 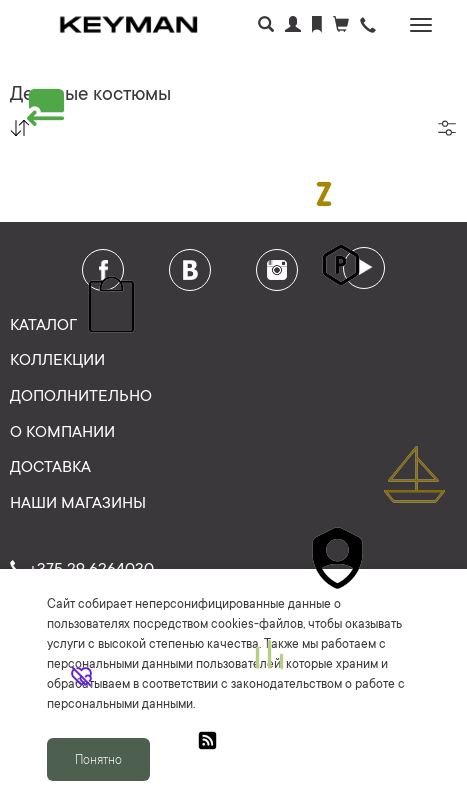 I want to click on disable or turn off favorites, so click(x=81, y=676).